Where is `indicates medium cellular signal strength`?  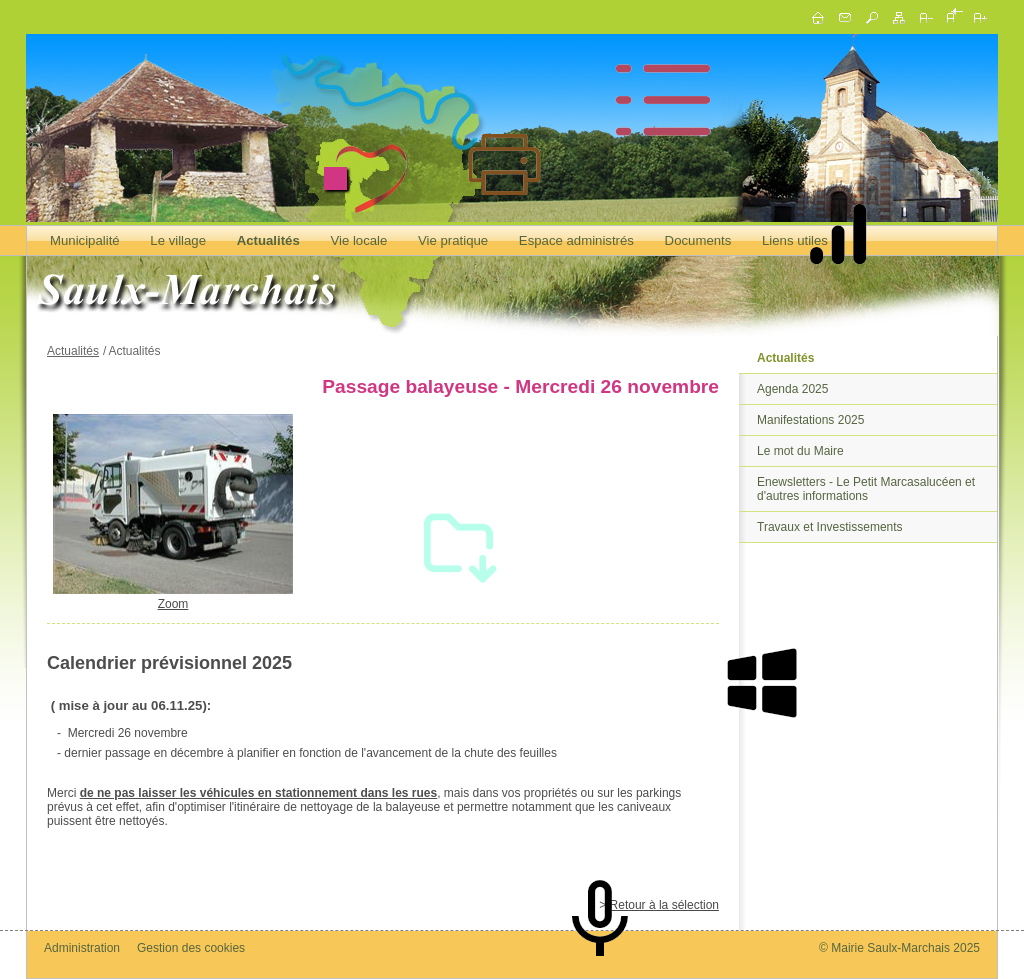
indicates medium cellular signal strength is located at coordinates (864, 219).